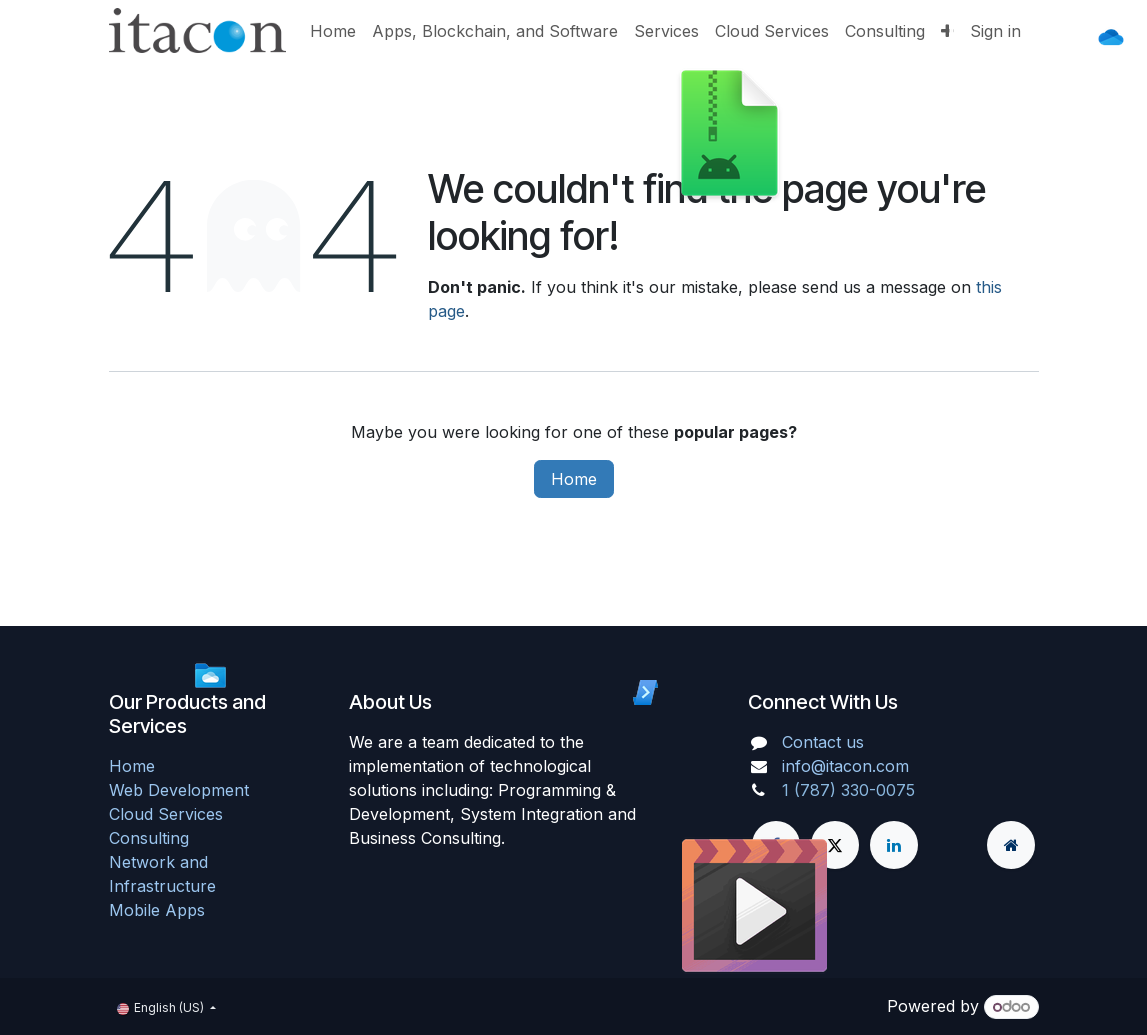 The width and height of the screenshot is (1147, 1035). What do you see at coordinates (645, 692) in the screenshot?
I see `open the scripts application` at bounding box center [645, 692].